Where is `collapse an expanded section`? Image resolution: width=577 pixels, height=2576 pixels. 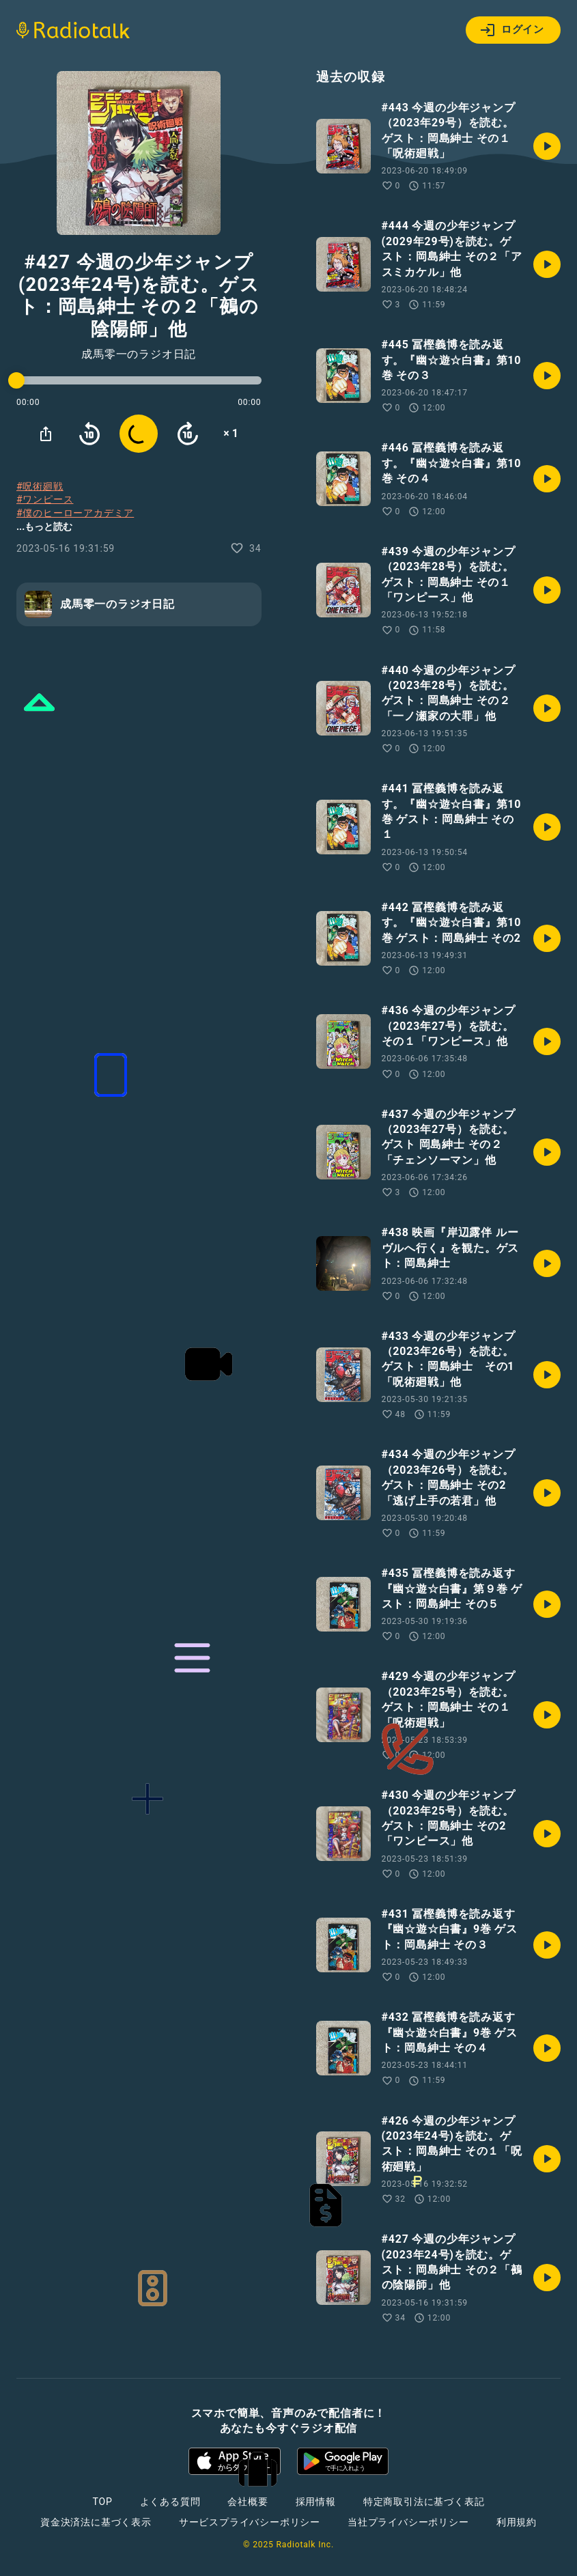
collapse an expanded section is located at coordinates (39, 704).